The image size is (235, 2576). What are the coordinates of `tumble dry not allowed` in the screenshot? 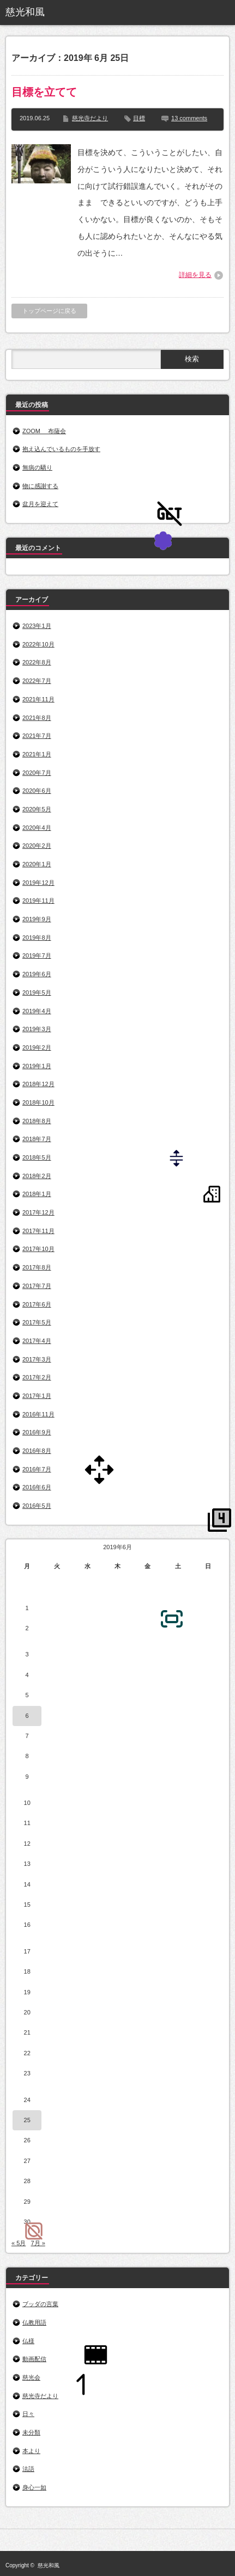 It's located at (34, 2231).